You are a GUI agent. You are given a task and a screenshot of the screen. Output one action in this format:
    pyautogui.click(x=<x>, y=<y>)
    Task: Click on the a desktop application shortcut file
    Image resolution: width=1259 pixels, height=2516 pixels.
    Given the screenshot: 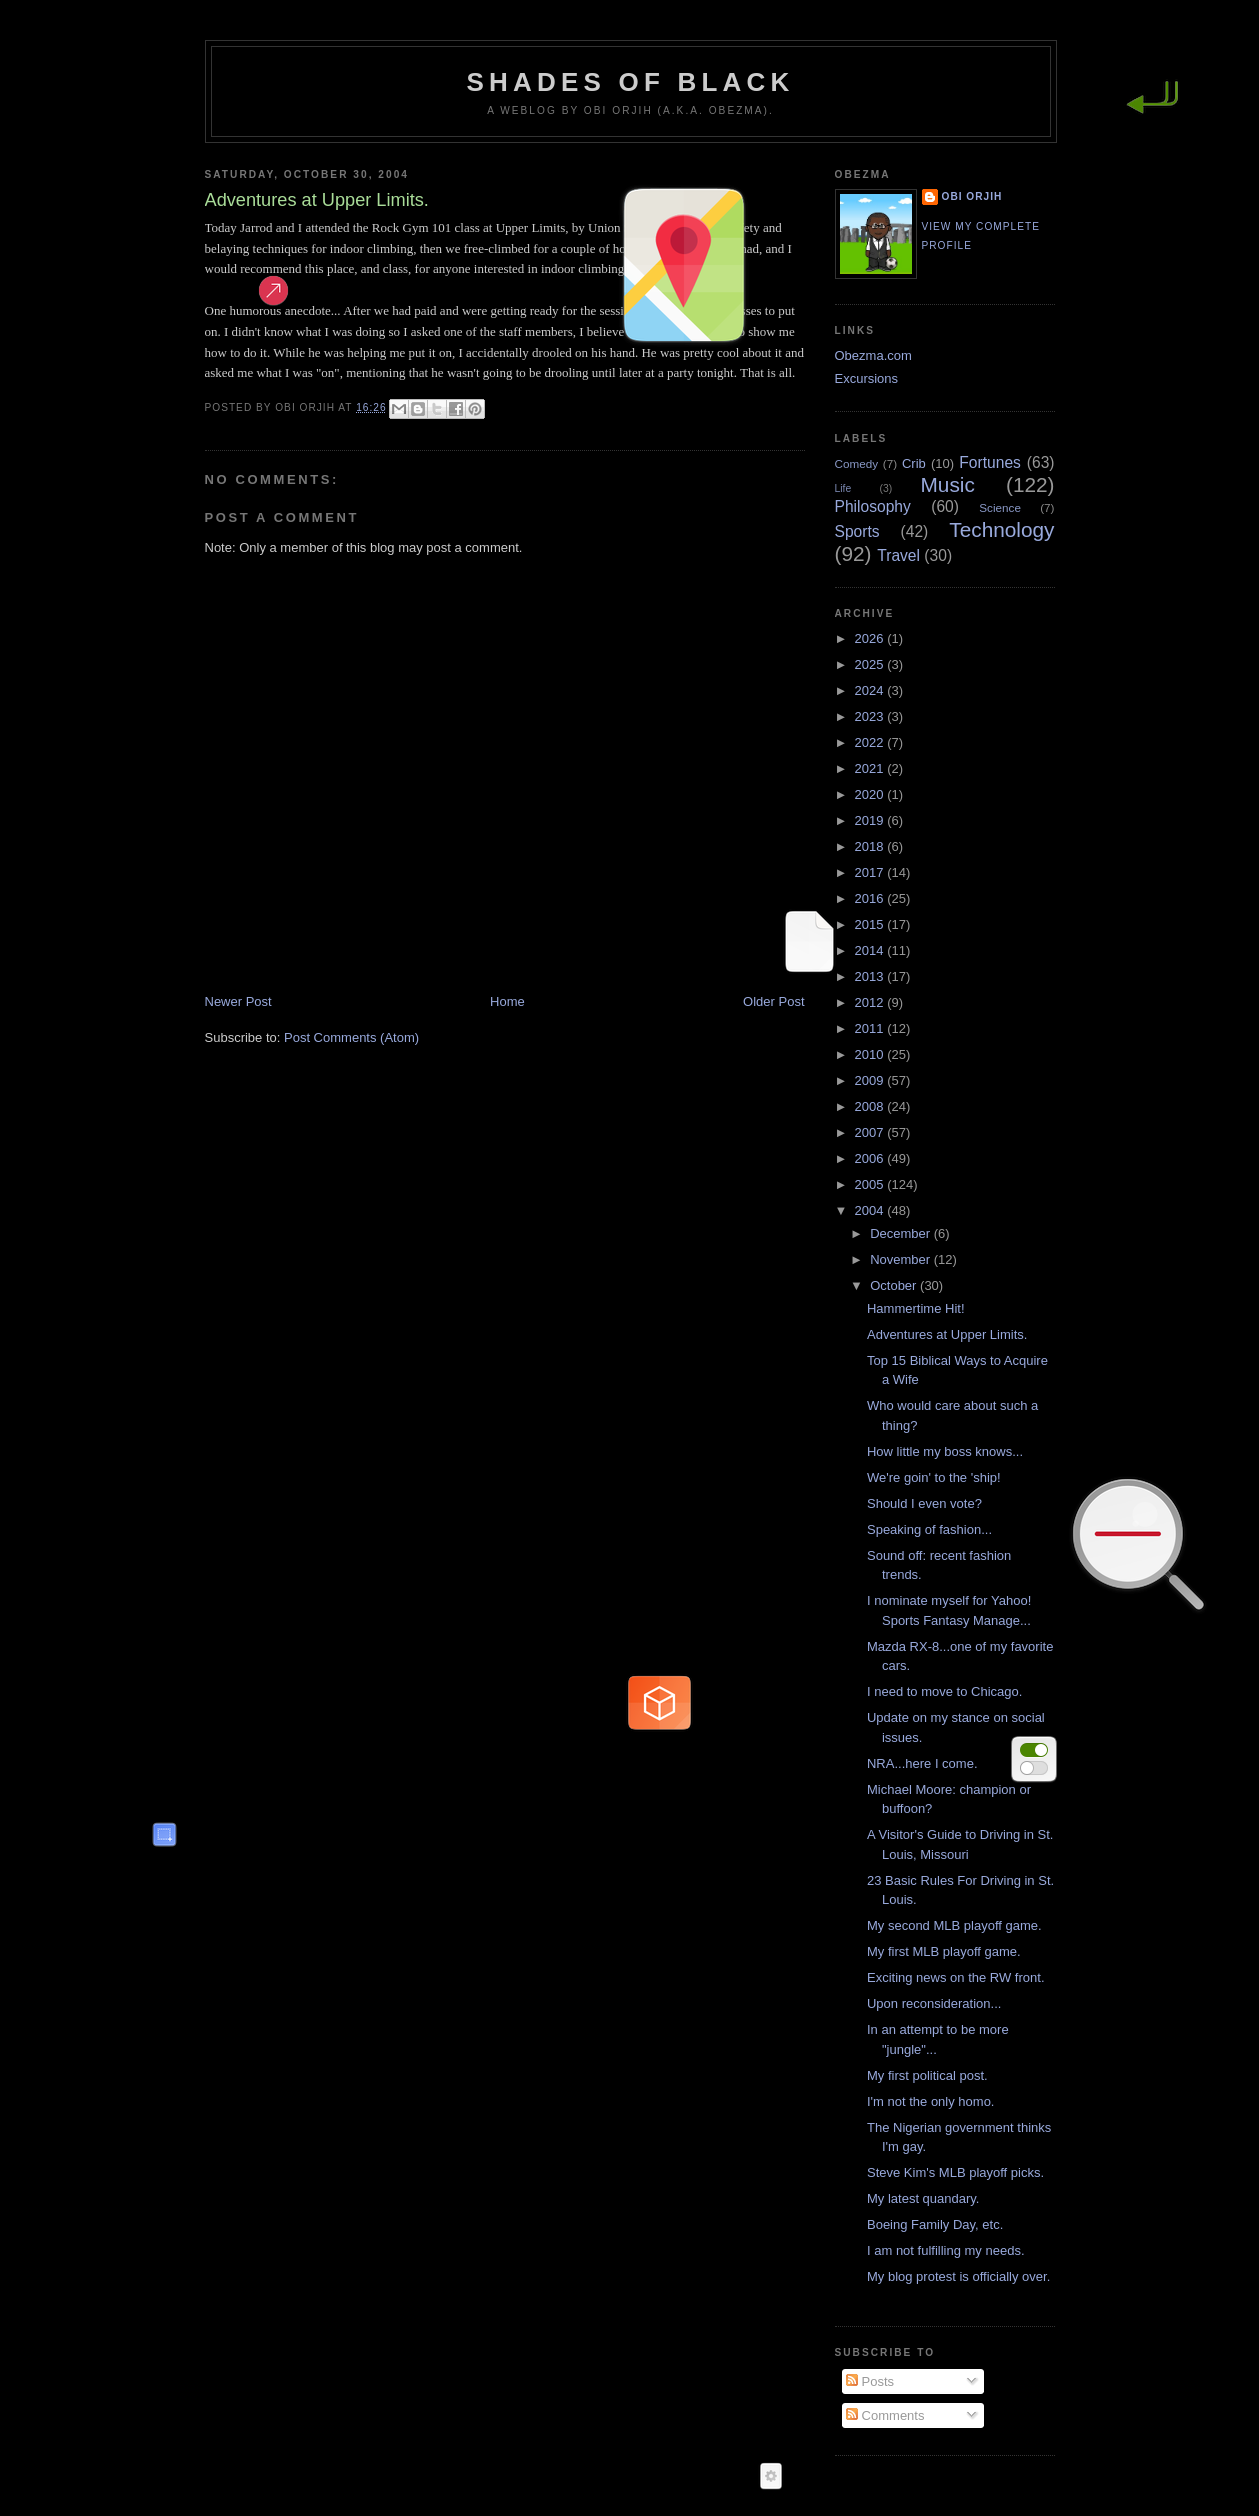 What is the action you would take?
    pyautogui.click(x=771, y=2476)
    